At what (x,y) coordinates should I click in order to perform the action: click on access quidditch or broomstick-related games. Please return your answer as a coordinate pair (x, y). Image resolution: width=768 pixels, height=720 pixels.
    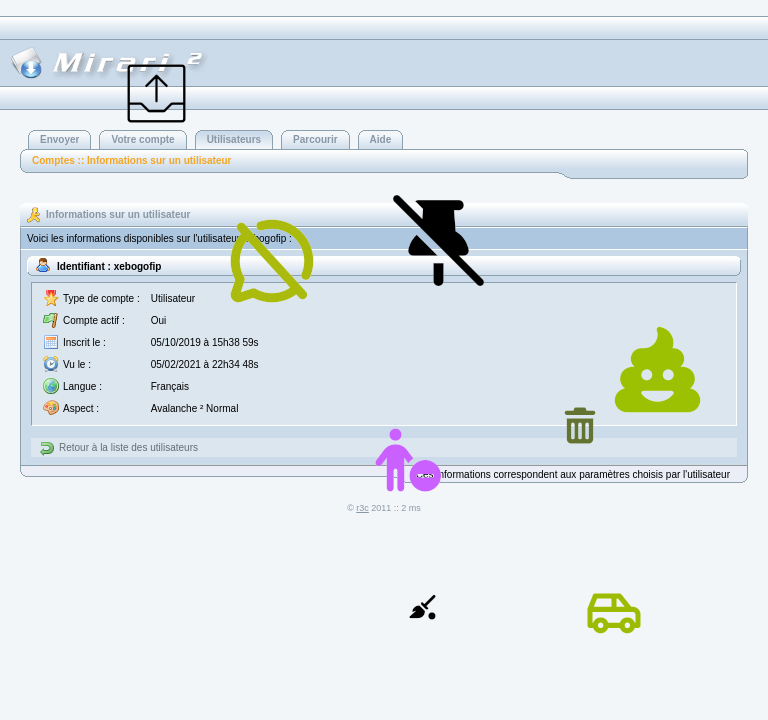
    Looking at the image, I should click on (422, 606).